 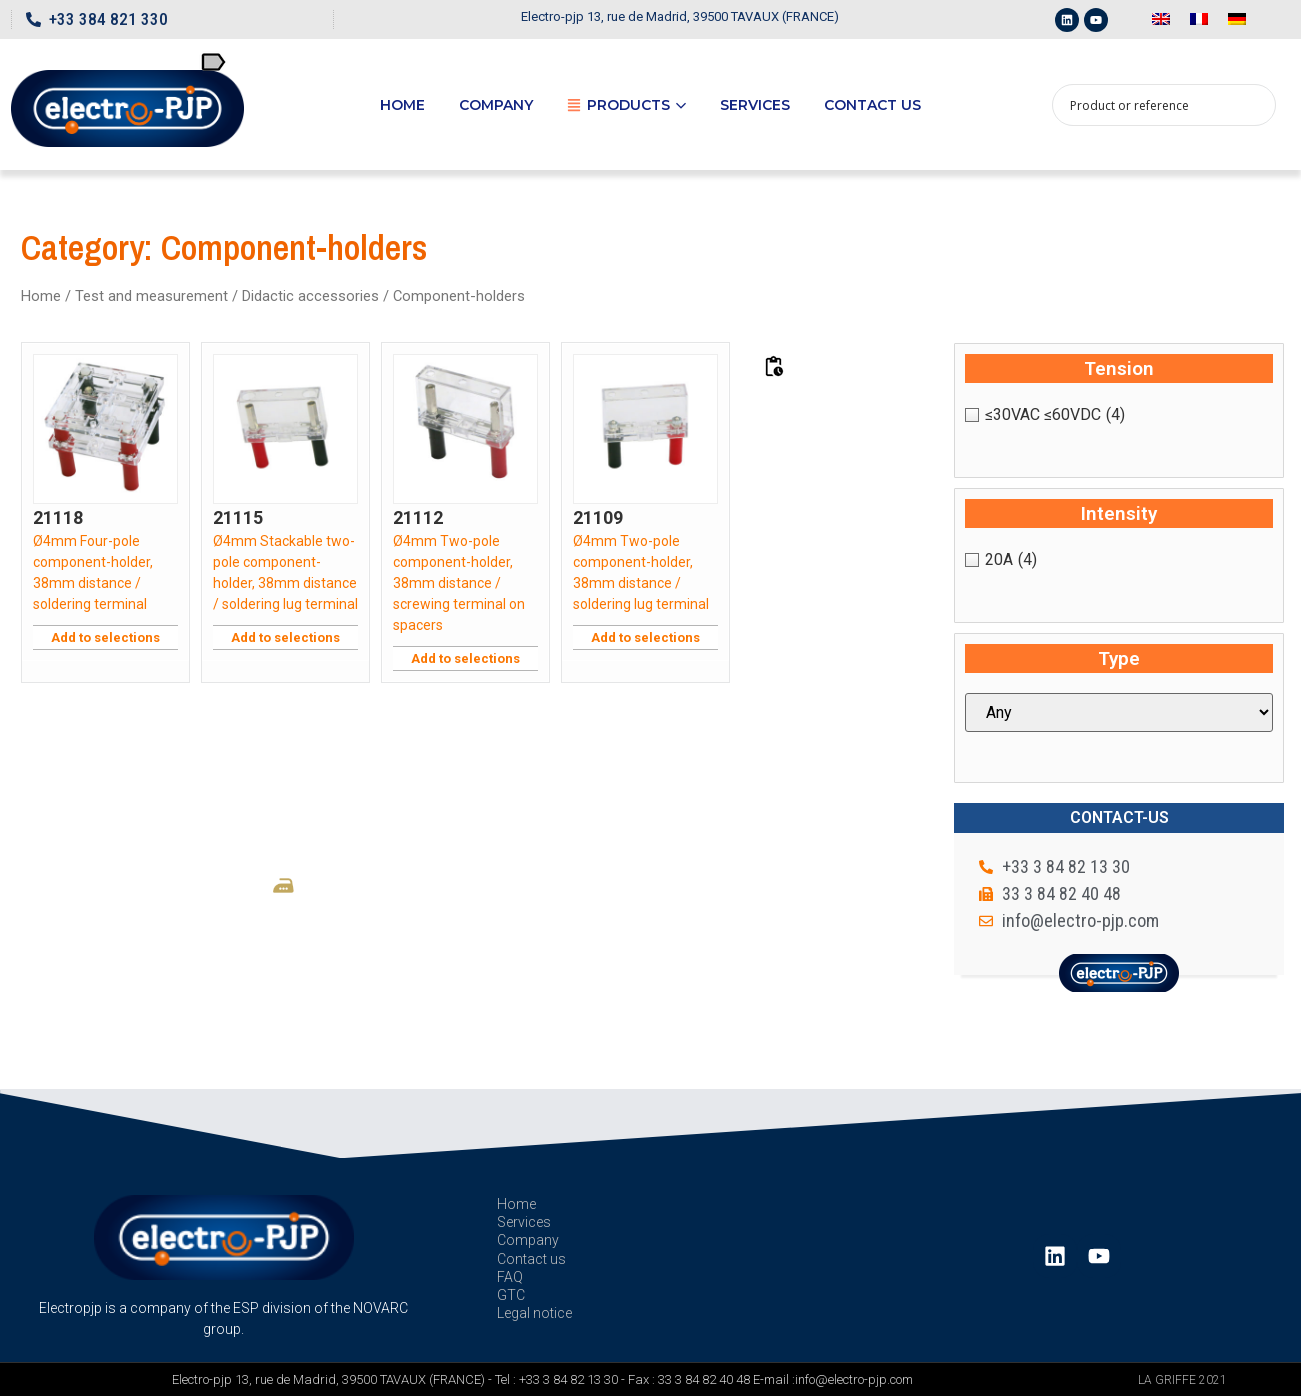 I want to click on select ironing or steam press setting, so click(x=283, y=885).